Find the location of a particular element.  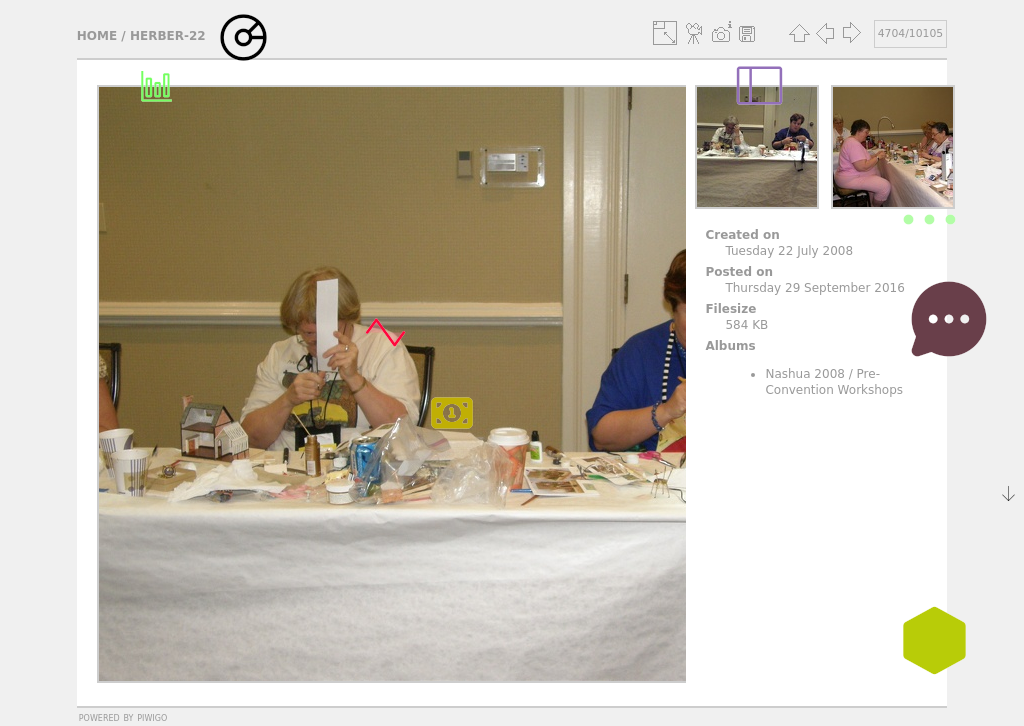

open chat or messaging is located at coordinates (949, 319).